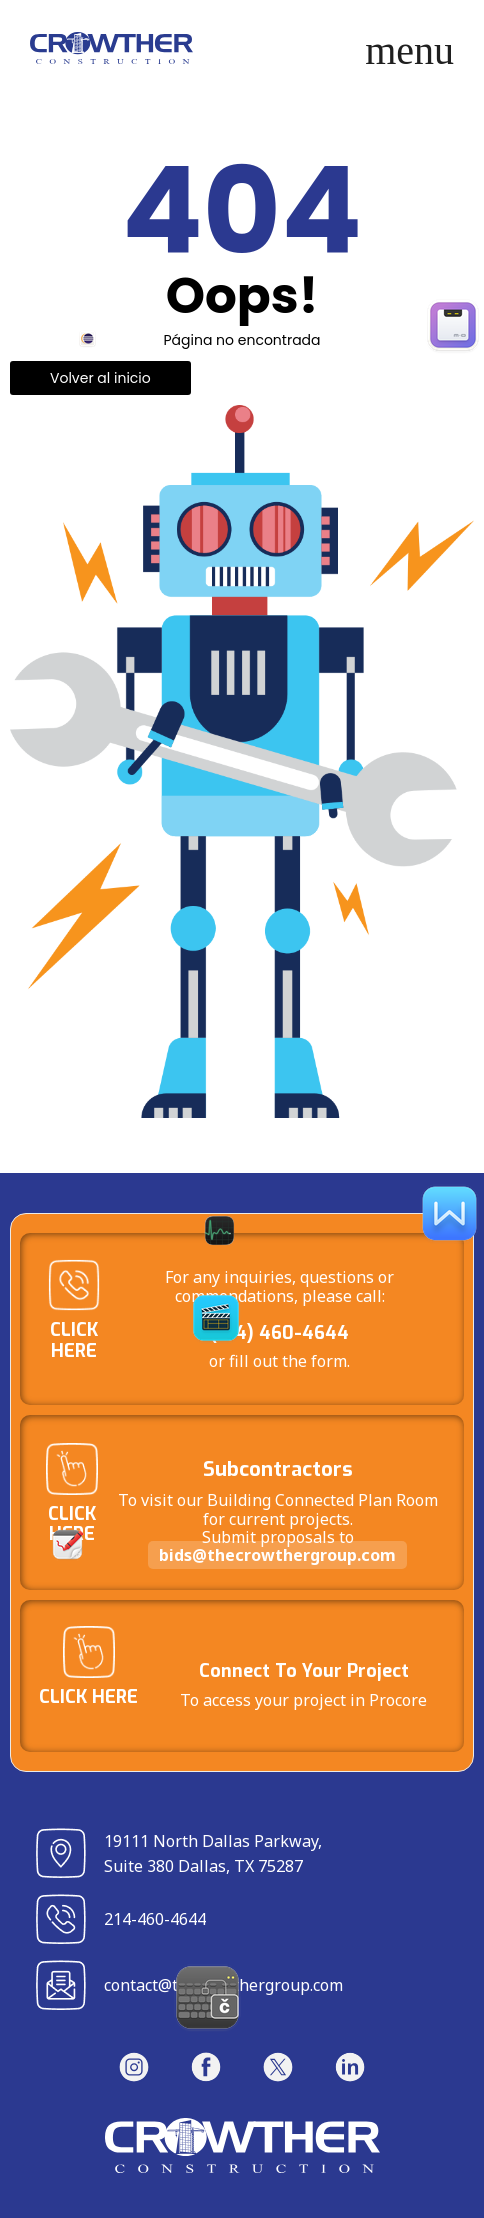 The height and width of the screenshot is (2218, 484). I want to click on open eclipse IDE, so click(87, 338).